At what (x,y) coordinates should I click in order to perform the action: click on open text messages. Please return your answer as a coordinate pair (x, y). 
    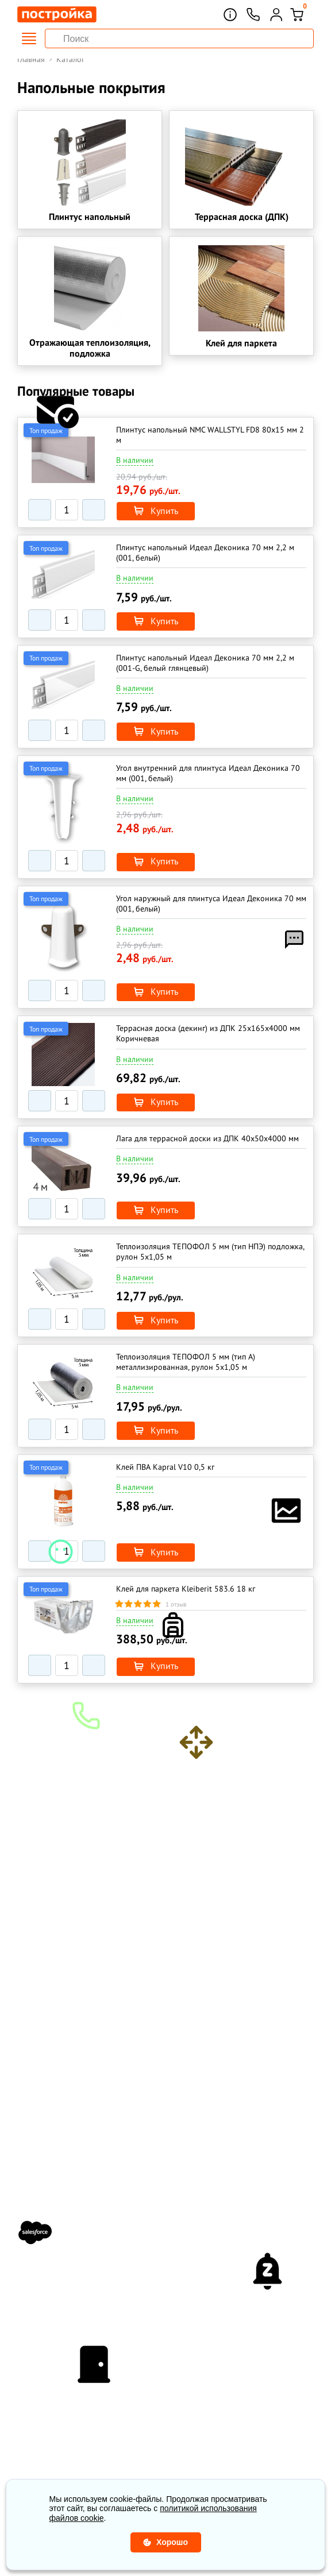
    Looking at the image, I should click on (294, 940).